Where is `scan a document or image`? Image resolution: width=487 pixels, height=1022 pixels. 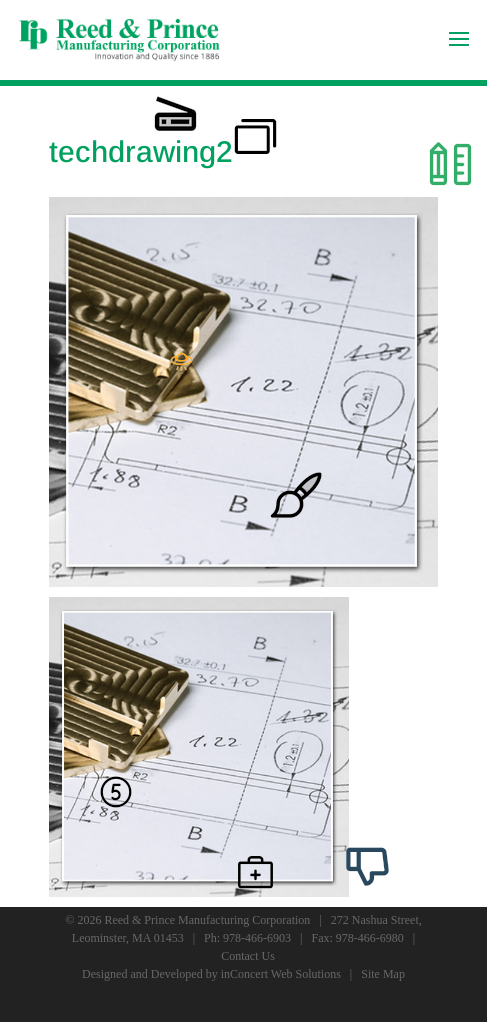
scan a document or image is located at coordinates (175, 112).